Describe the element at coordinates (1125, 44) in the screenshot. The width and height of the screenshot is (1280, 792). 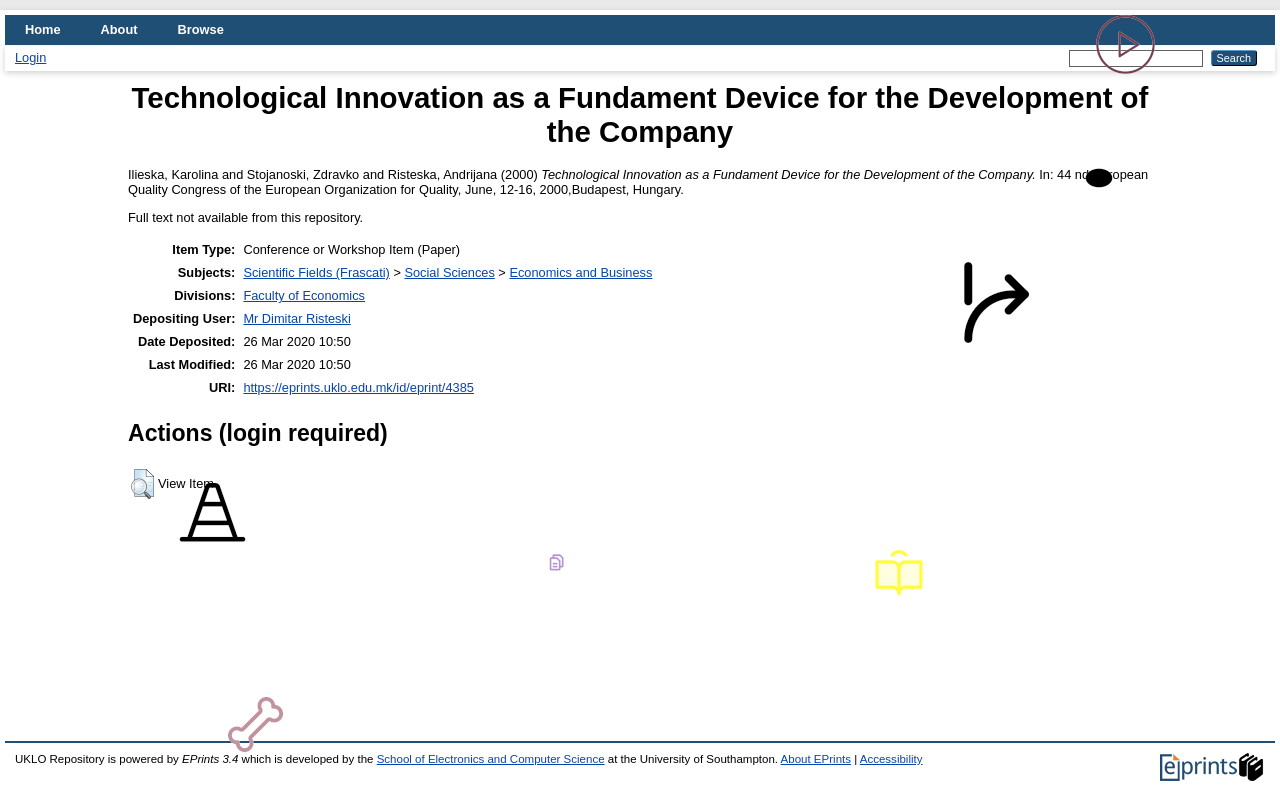
I see `play media or video content` at that location.